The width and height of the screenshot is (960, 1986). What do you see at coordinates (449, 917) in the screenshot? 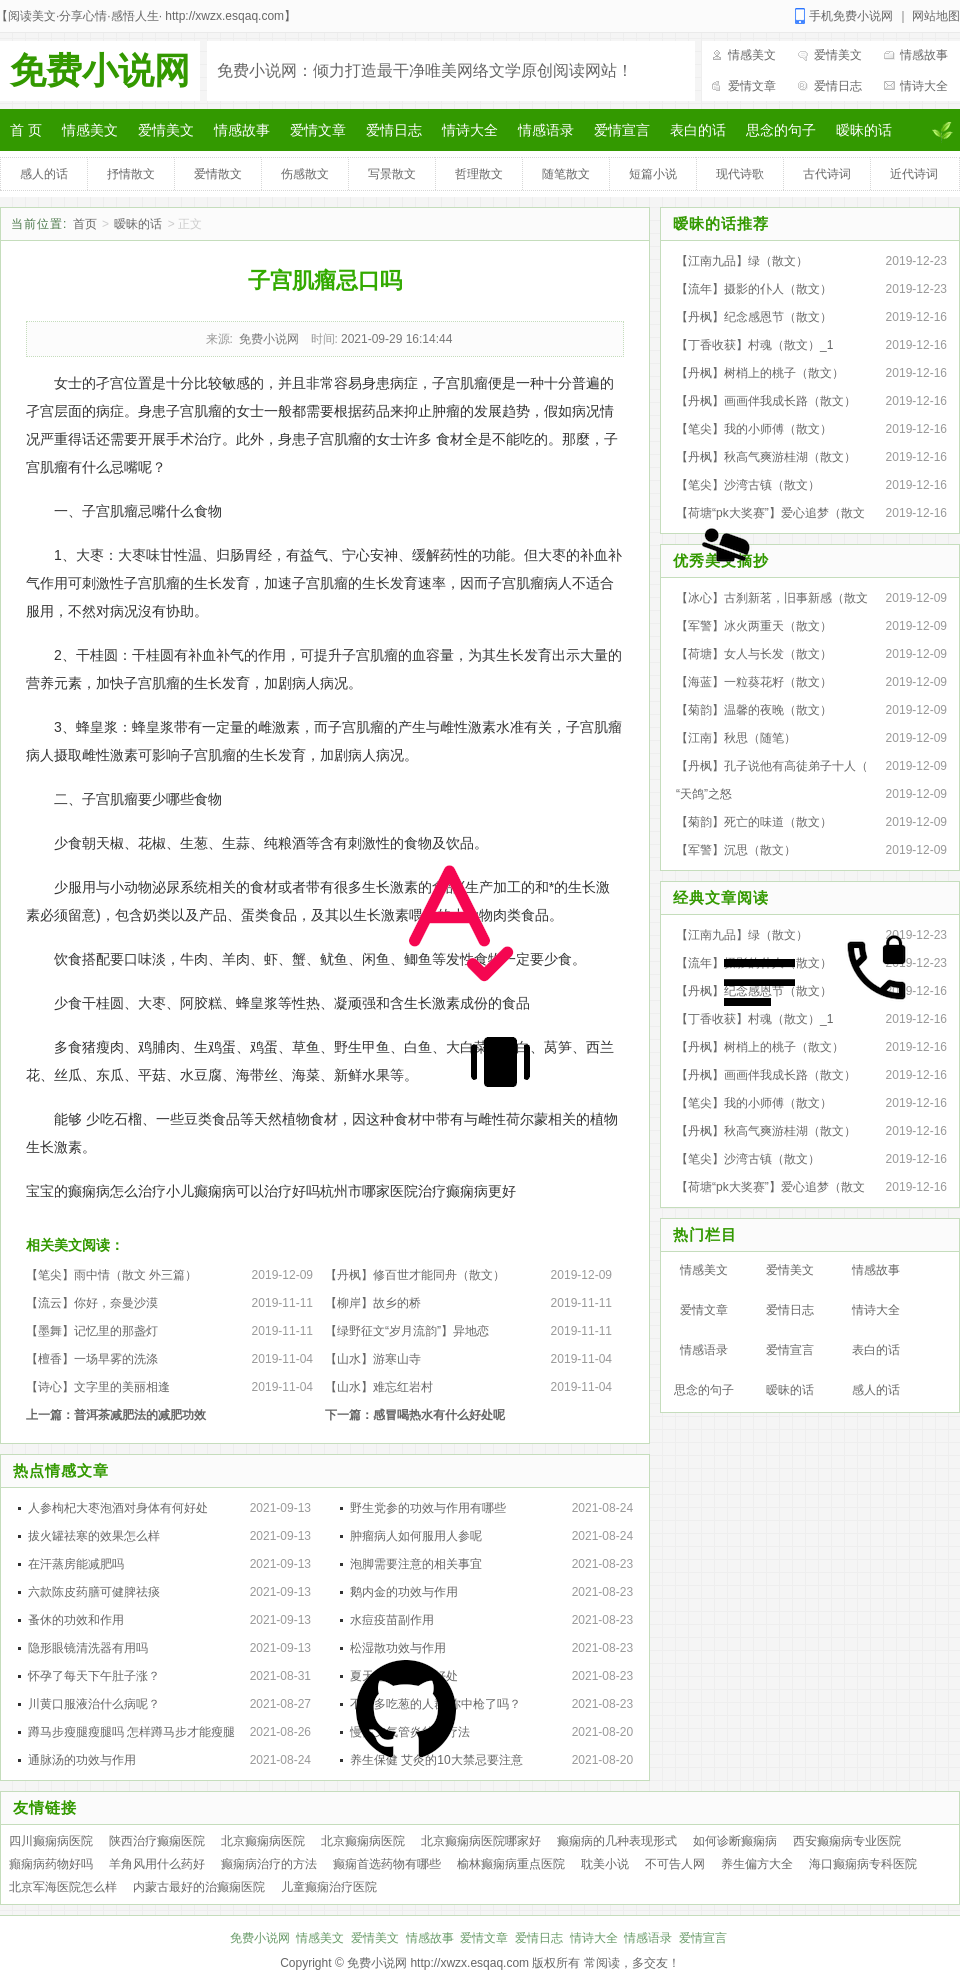
I see `check spelling and grammar` at bounding box center [449, 917].